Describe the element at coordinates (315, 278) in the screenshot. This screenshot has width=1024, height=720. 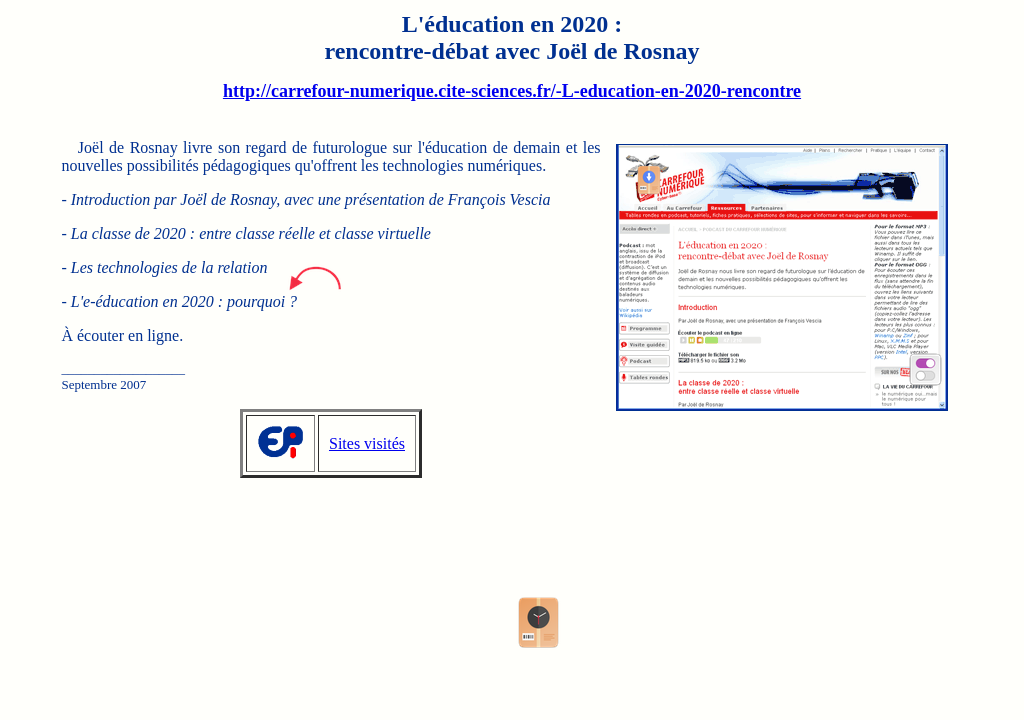
I see `undo the last action` at that location.